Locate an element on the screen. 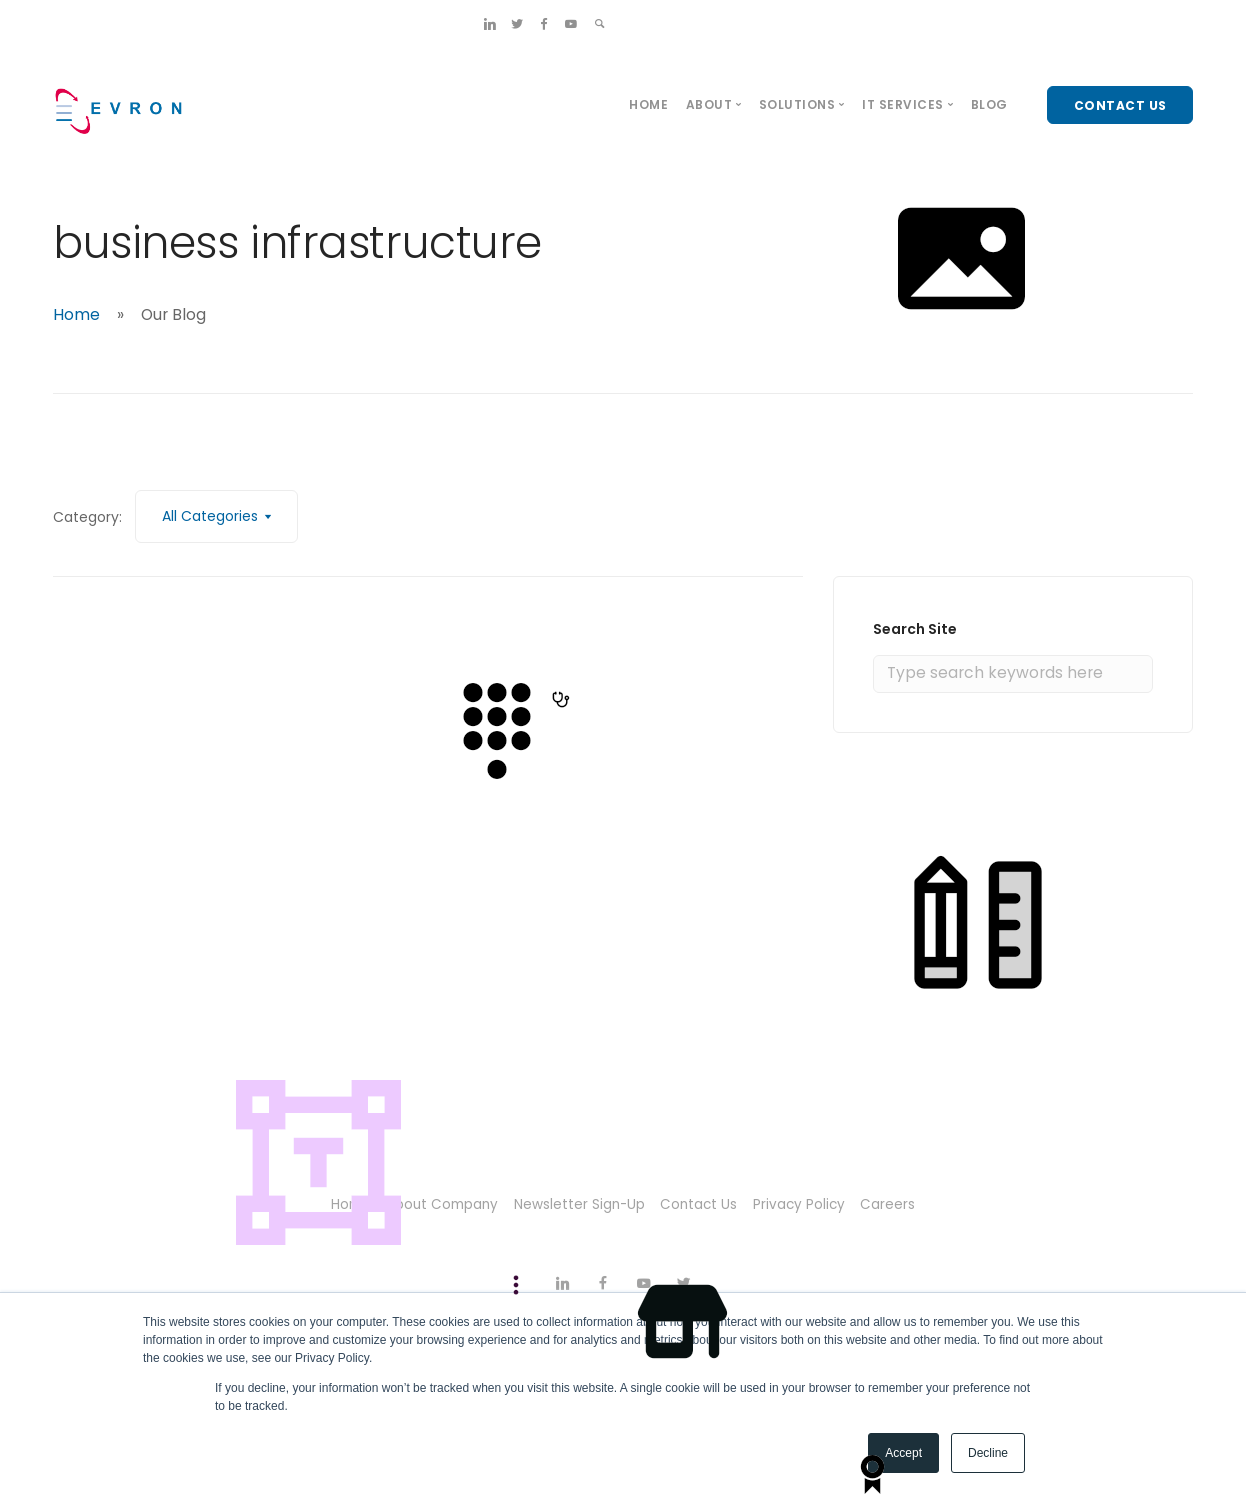 This screenshot has height=1499, width=1246. view photos or images is located at coordinates (961, 258).